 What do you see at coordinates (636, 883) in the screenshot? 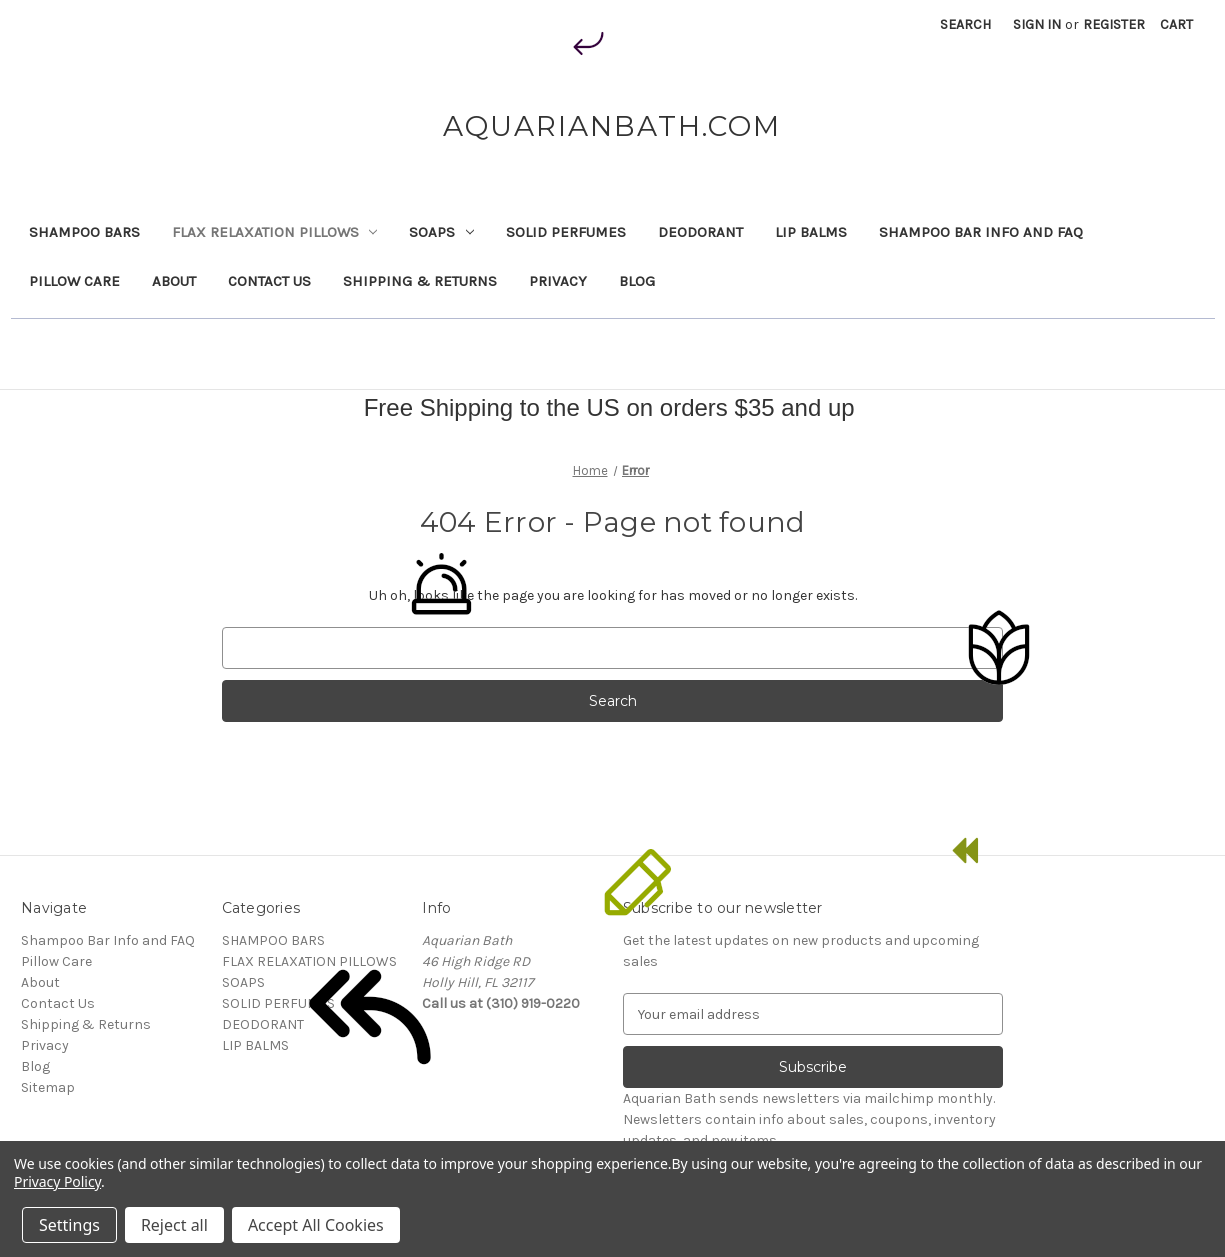
I see `edit or modify content` at bounding box center [636, 883].